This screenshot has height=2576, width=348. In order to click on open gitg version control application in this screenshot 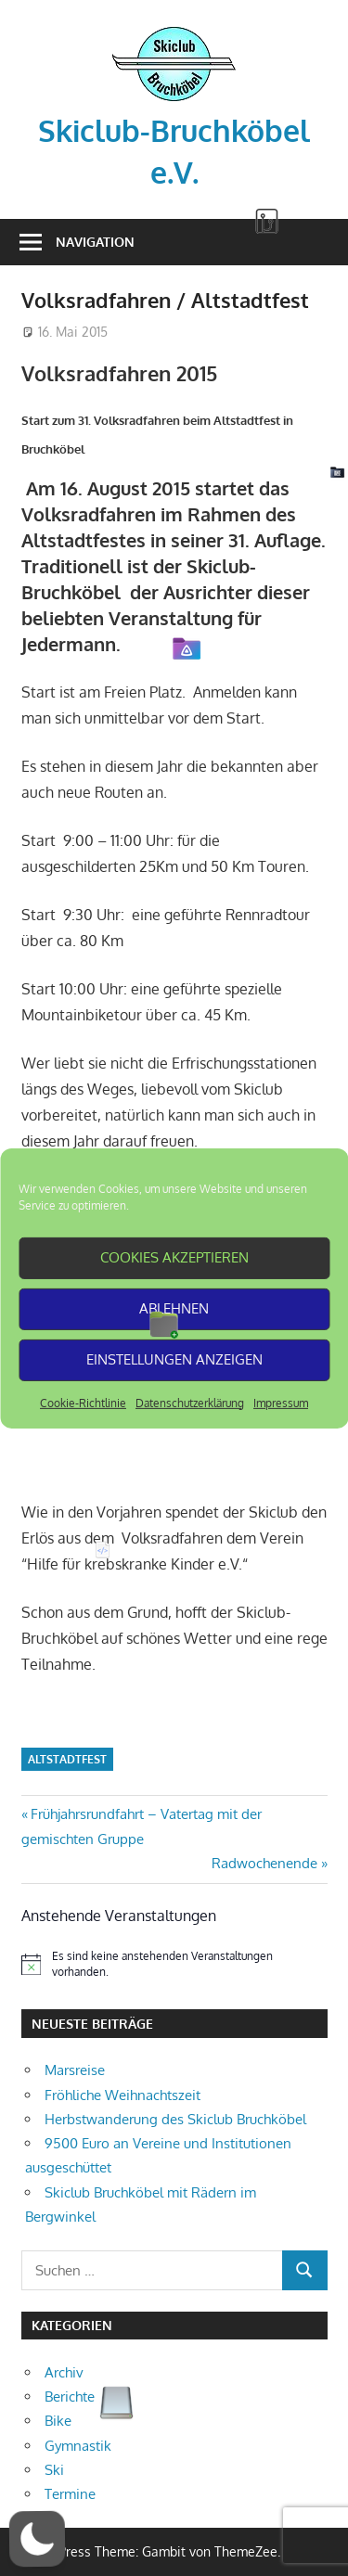, I will do `click(266, 221)`.